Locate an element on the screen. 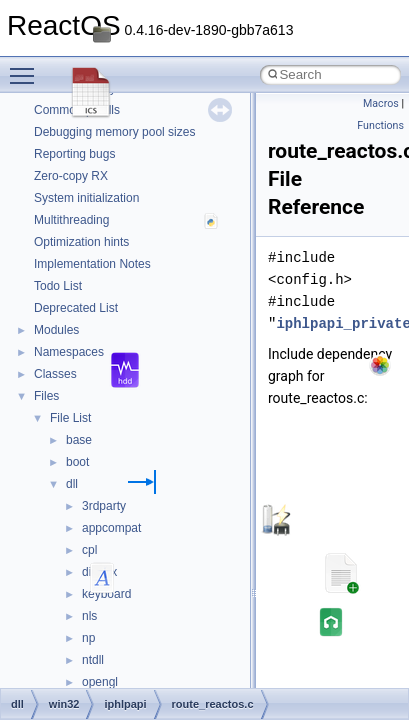 This screenshot has width=409, height=720. go to the last item or page is located at coordinates (142, 482).